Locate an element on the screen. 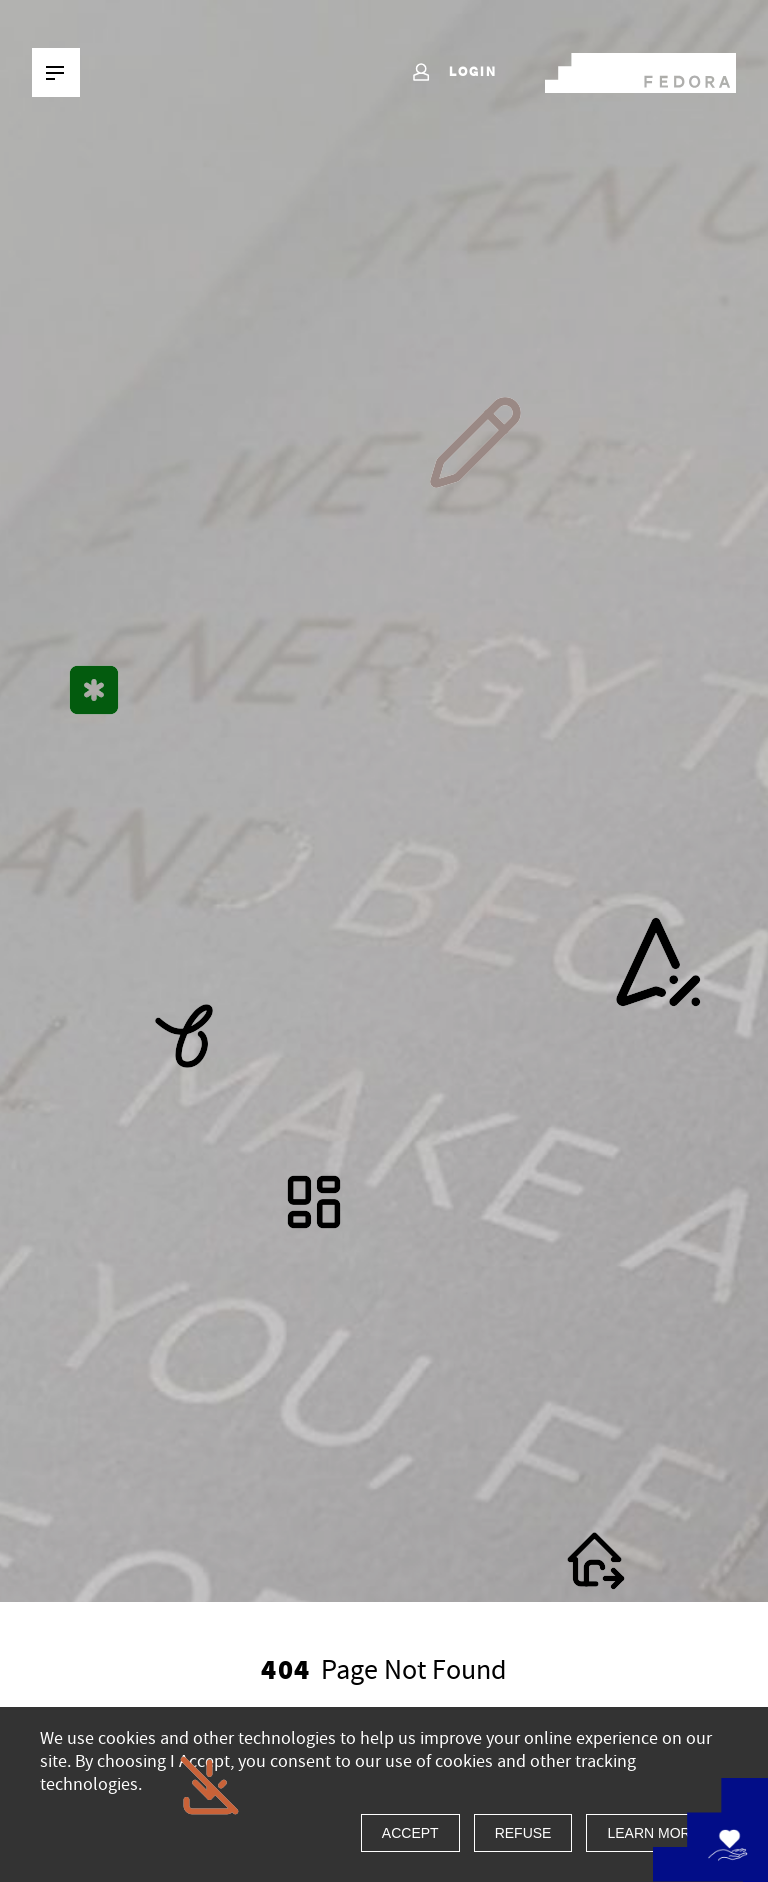  view discounted or sale locations nearby is located at coordinates (656, 962).